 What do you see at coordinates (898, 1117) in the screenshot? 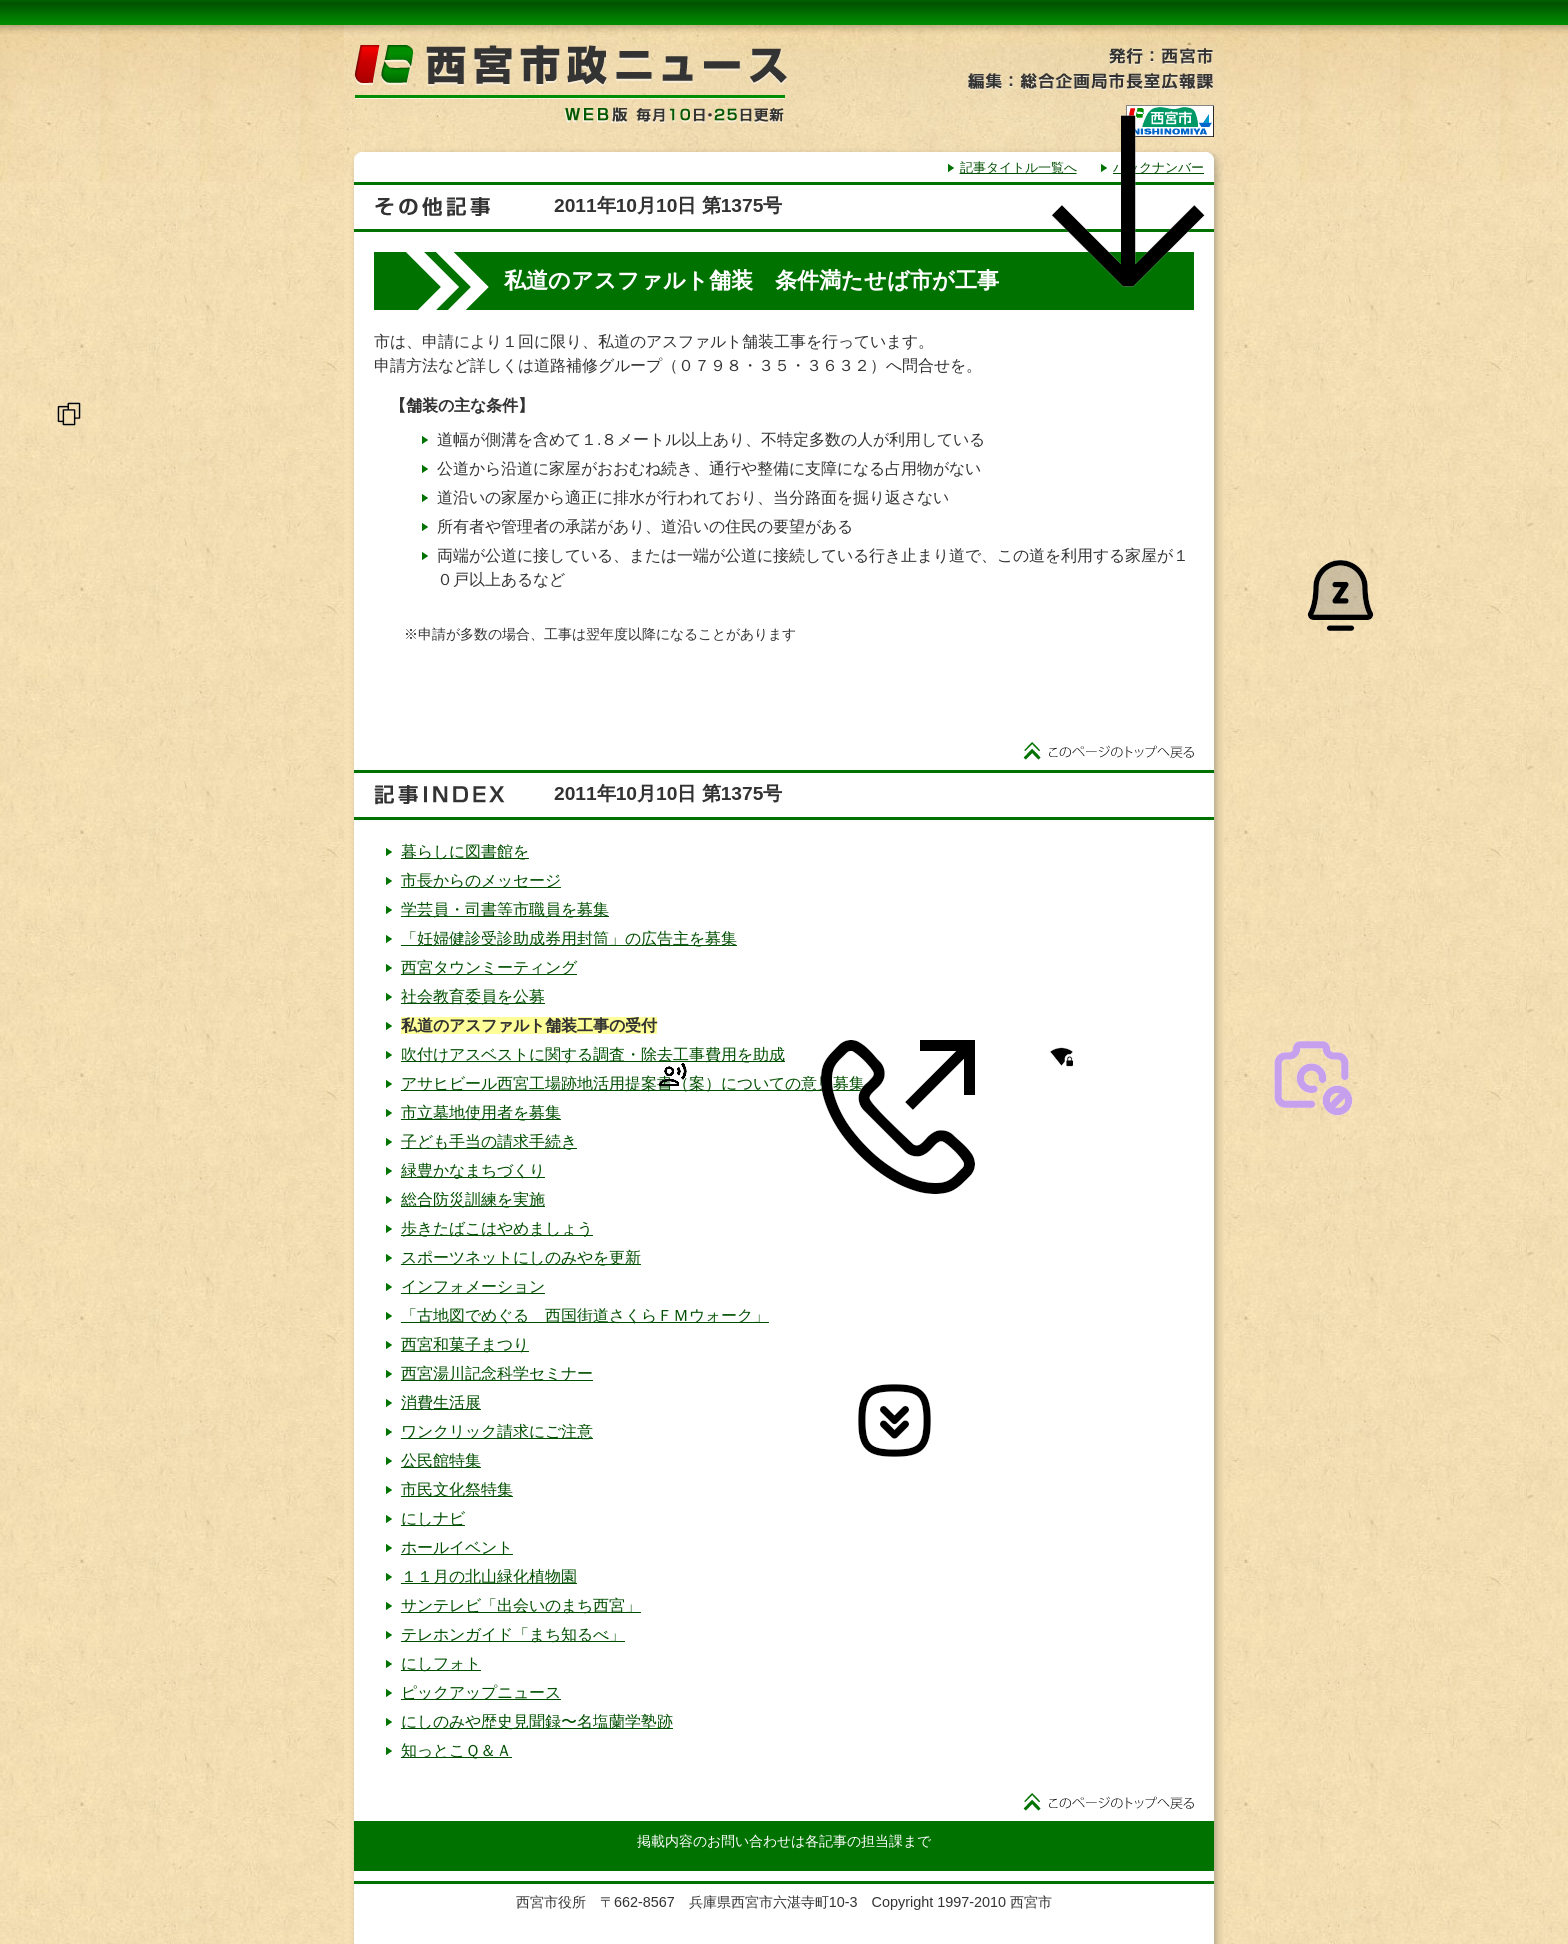
I see `indicates an outgoing call was made` at bounding box center [898, 1117].